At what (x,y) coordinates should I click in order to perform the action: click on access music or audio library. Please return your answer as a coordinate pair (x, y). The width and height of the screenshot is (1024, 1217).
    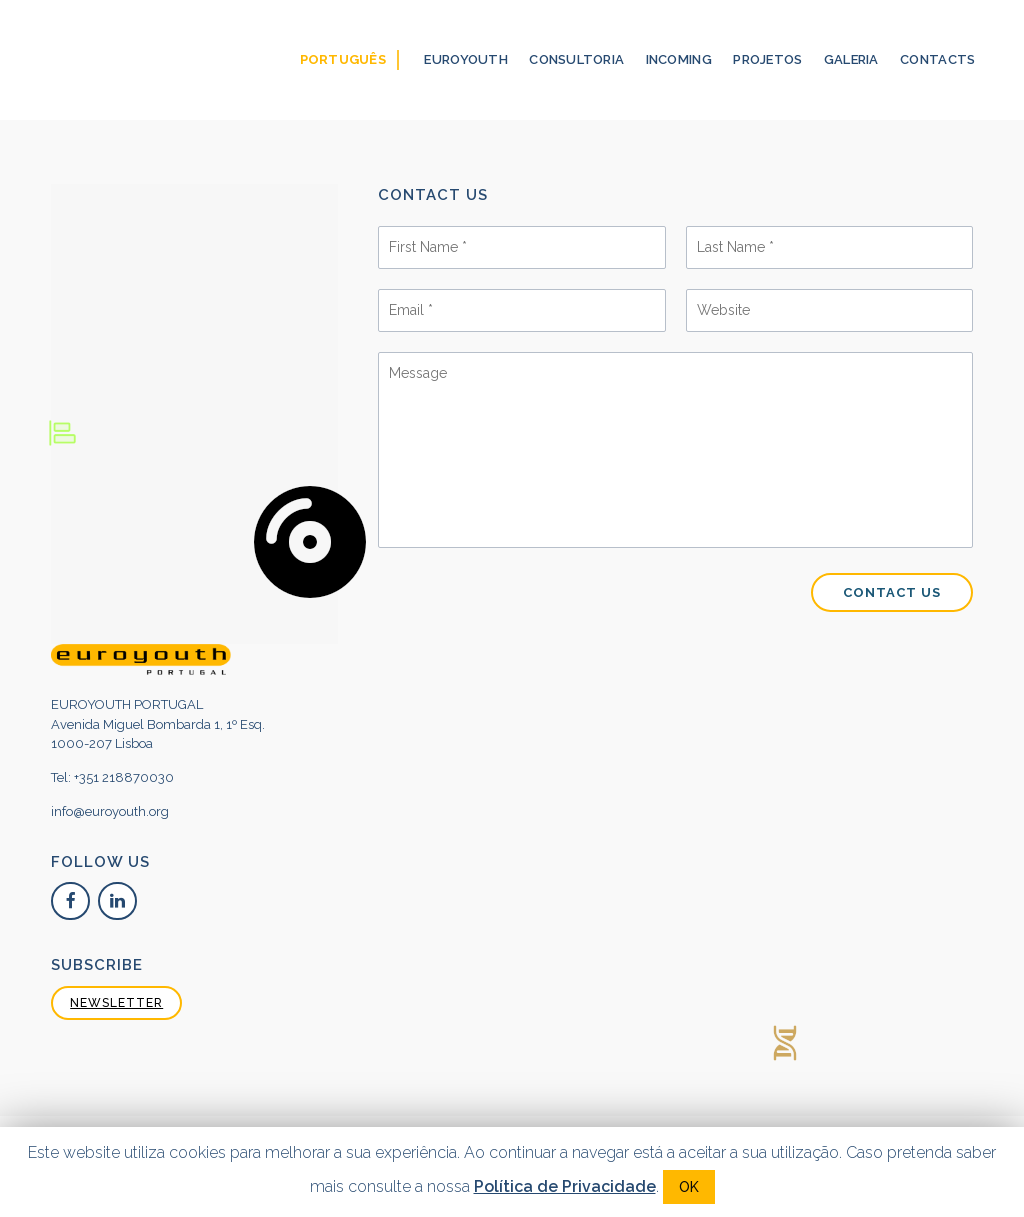
    Looking at the image, I should click on (310, 542).